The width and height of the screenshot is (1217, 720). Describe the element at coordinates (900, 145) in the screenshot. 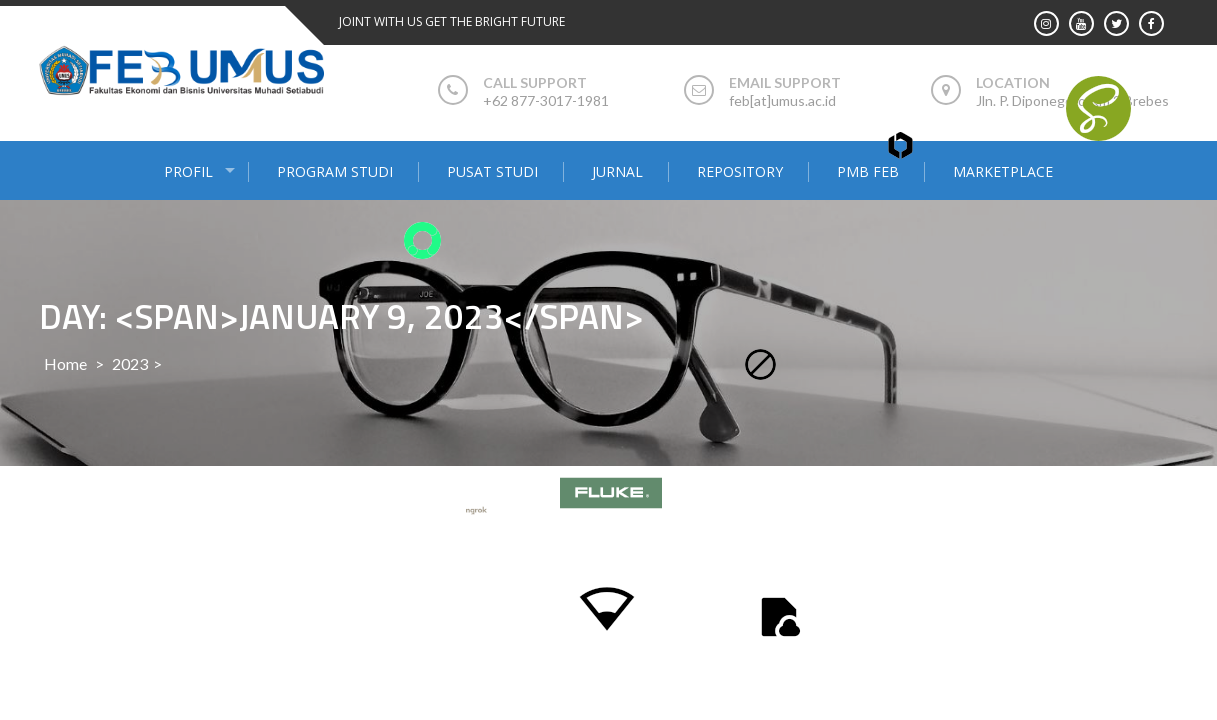

I see `opslevel logo` at that location.